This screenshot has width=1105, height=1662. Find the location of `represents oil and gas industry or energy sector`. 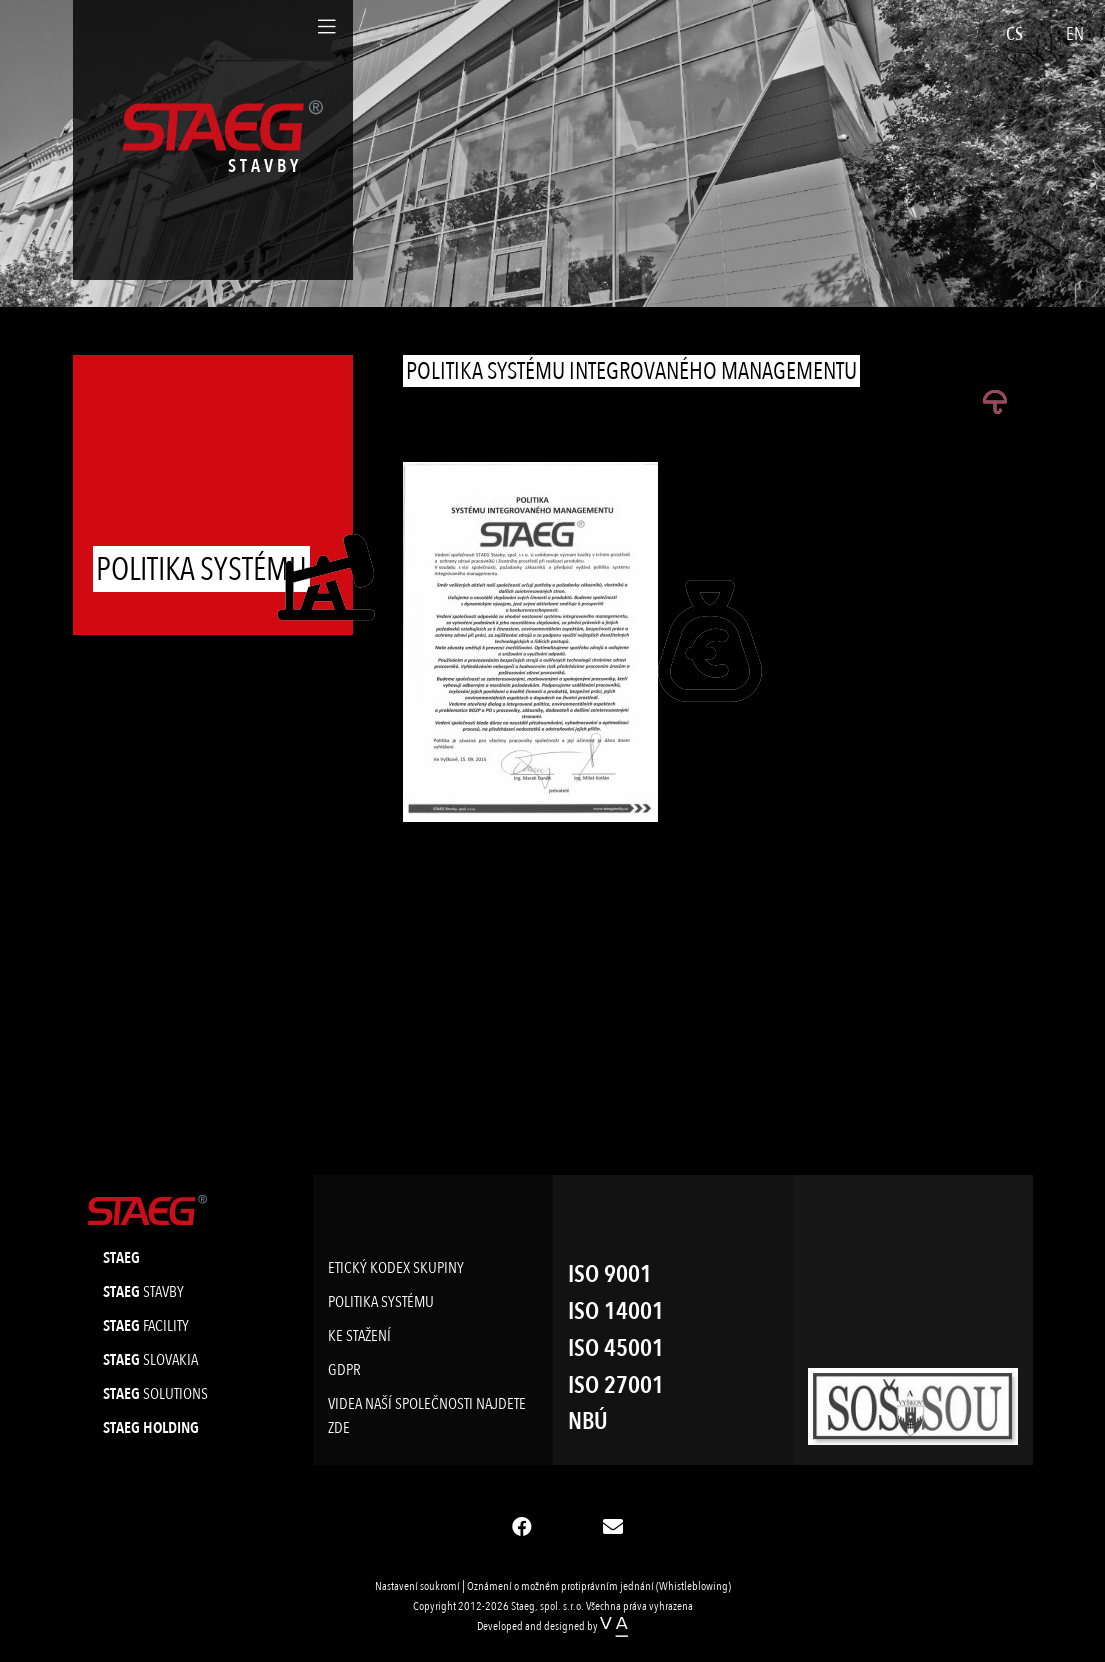

represents oil and gas industry or energy sector is located at coordinates (326, 577).